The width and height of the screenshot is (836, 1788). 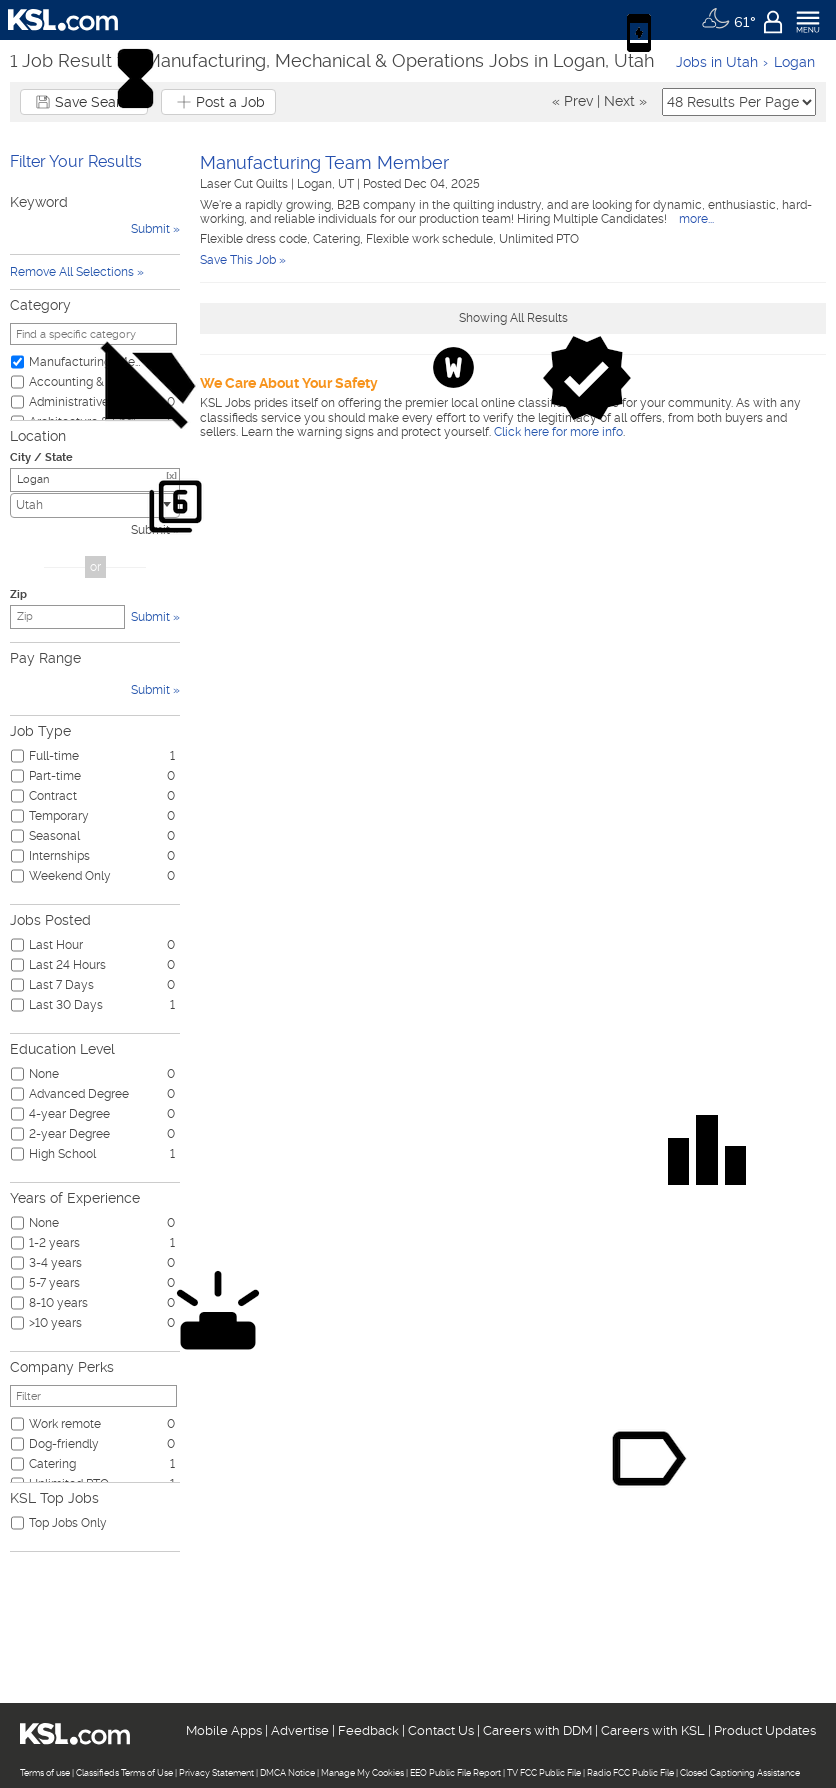 What do you see at coordinates (707, 1150) in the screenshot?
I see `view leaderboard rankings` at bounding box center [707, 1150].